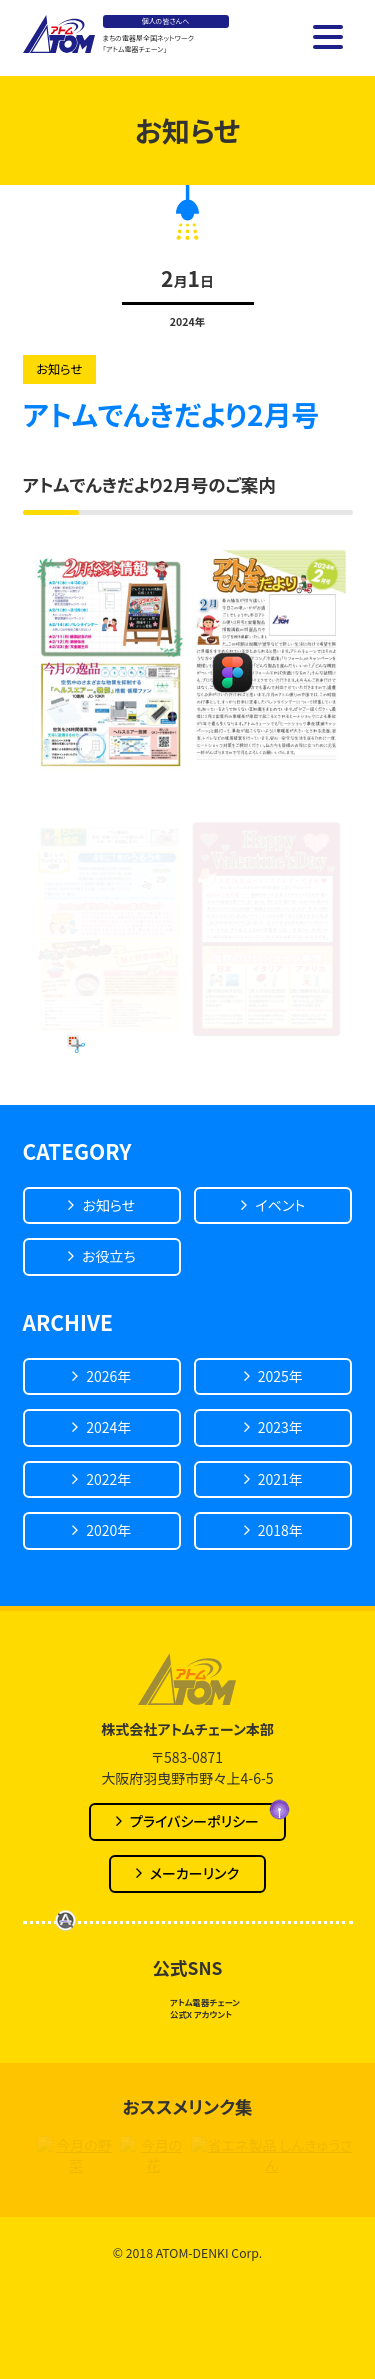 Image resolution: width=375 pixels, height=2379 pixels. What do you see at coordinates (65, 1920) in the screenshot?
I see `check for available software updates` at bounding box center [65, 1920].